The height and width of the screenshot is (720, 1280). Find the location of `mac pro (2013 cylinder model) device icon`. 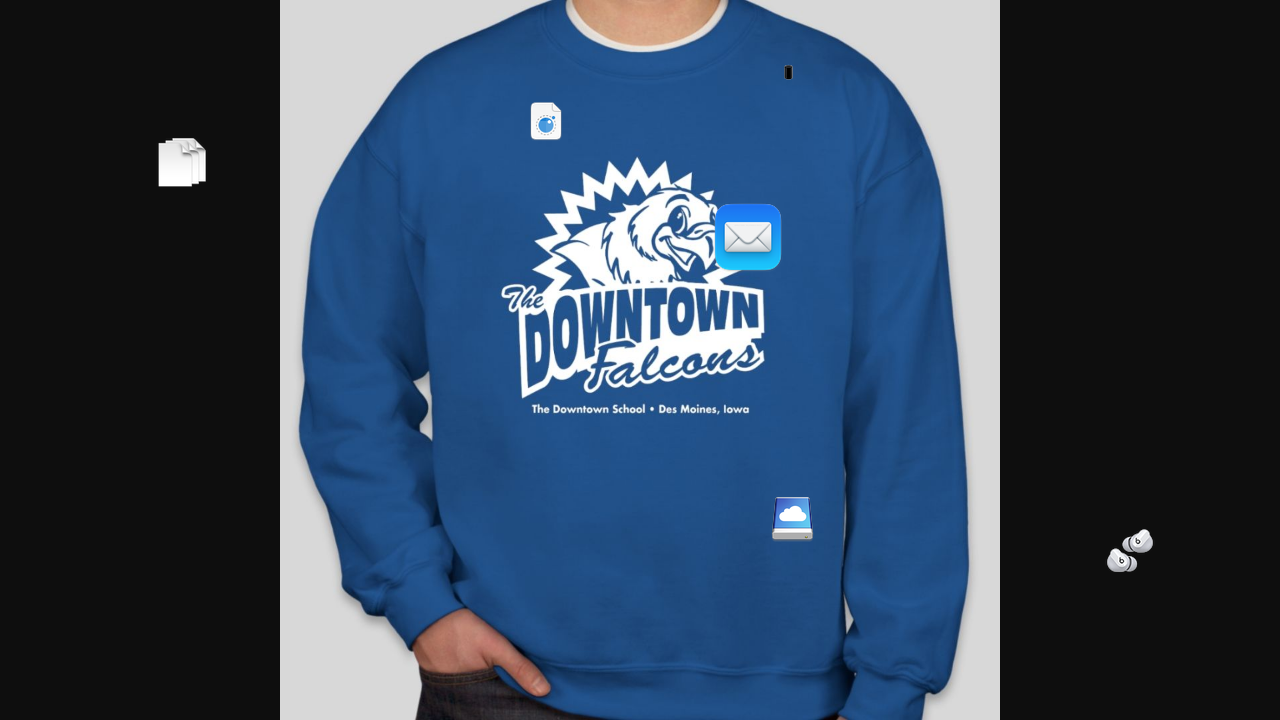

mac pro (2013 cylinder model) device icon is located at coordinates (788, 72).